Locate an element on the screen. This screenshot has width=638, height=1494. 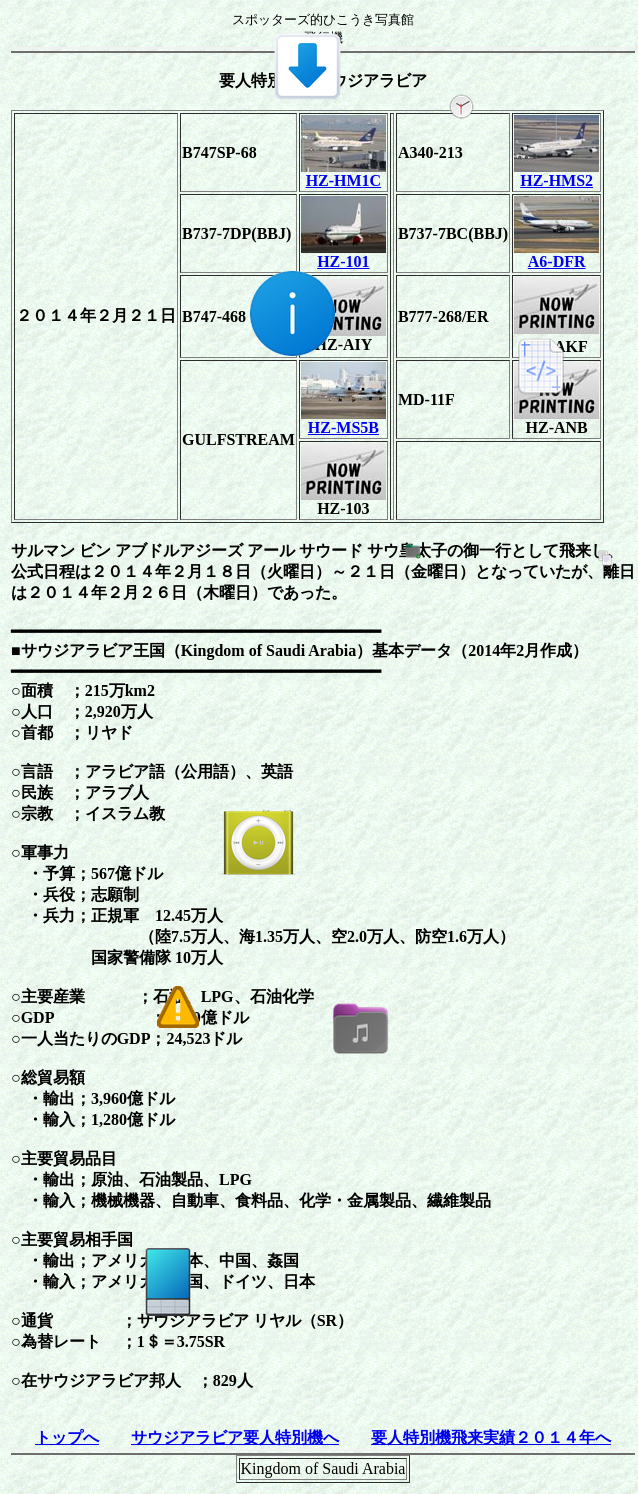
copy selected content to clipboard is located at coordinates (605, 558).